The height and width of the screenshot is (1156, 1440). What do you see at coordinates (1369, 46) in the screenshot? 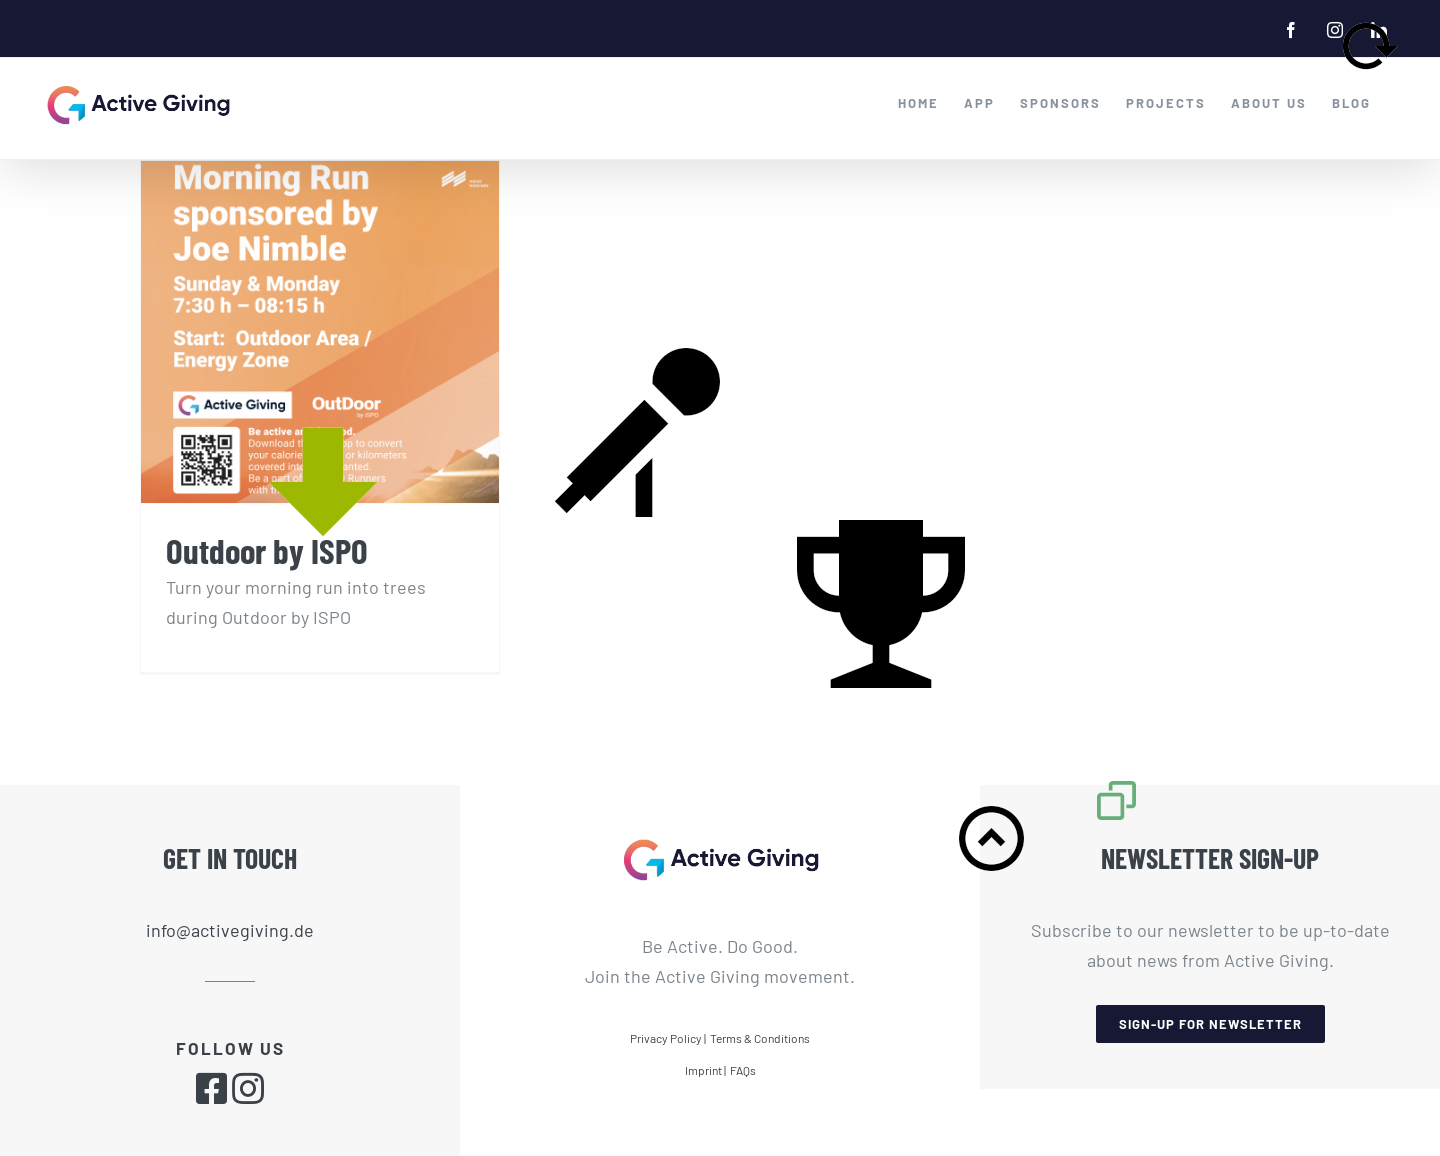
I see `refresh the current page or content` at bounding box center [1369, 46].